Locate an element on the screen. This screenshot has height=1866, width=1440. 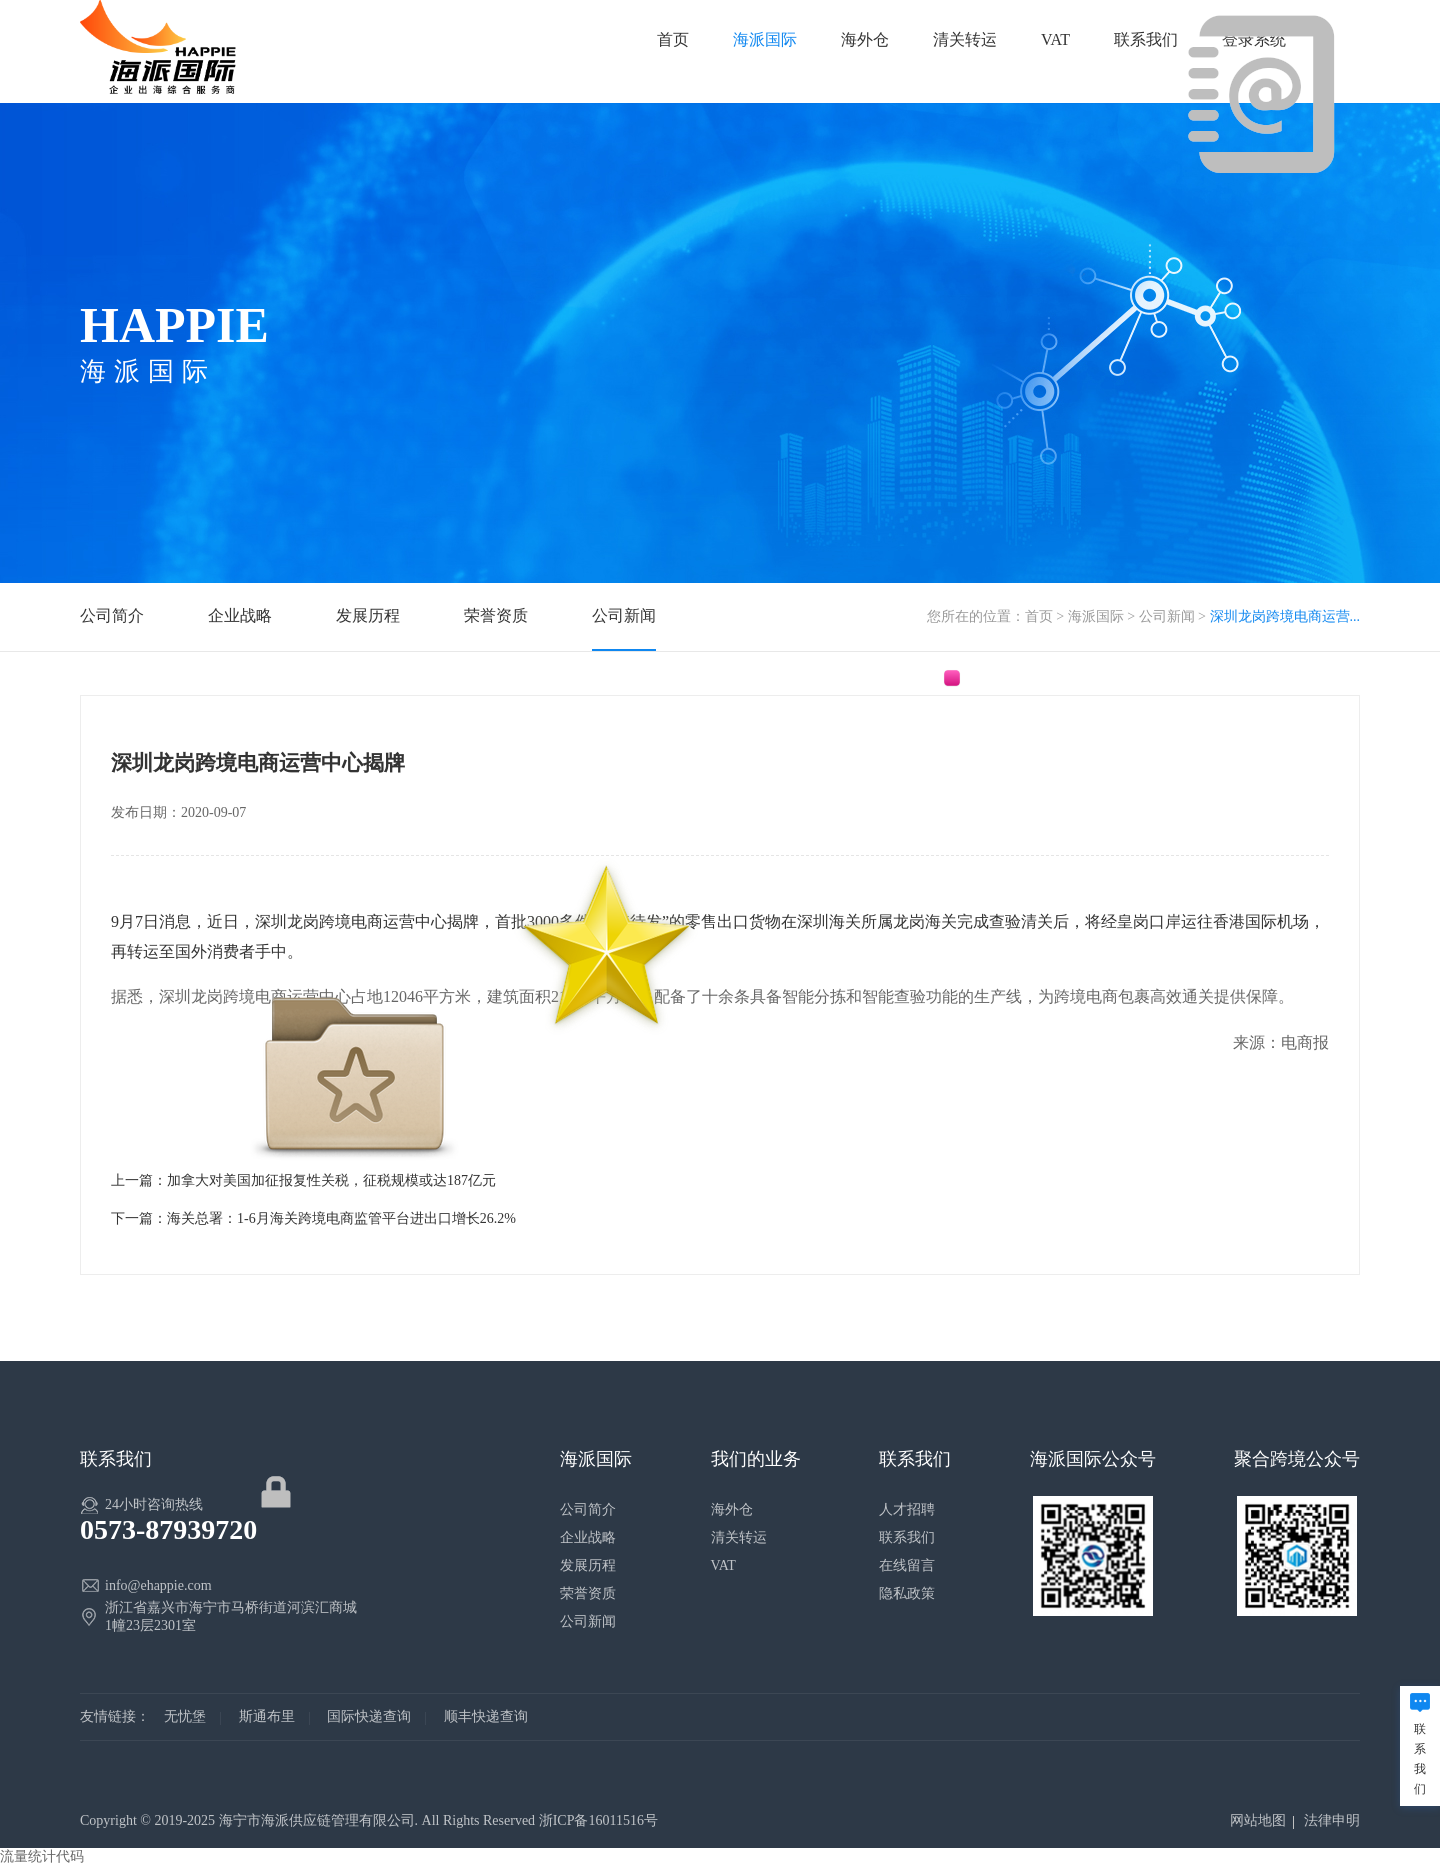
indicates a starred or favorited item is located at coordinates (606, 953).